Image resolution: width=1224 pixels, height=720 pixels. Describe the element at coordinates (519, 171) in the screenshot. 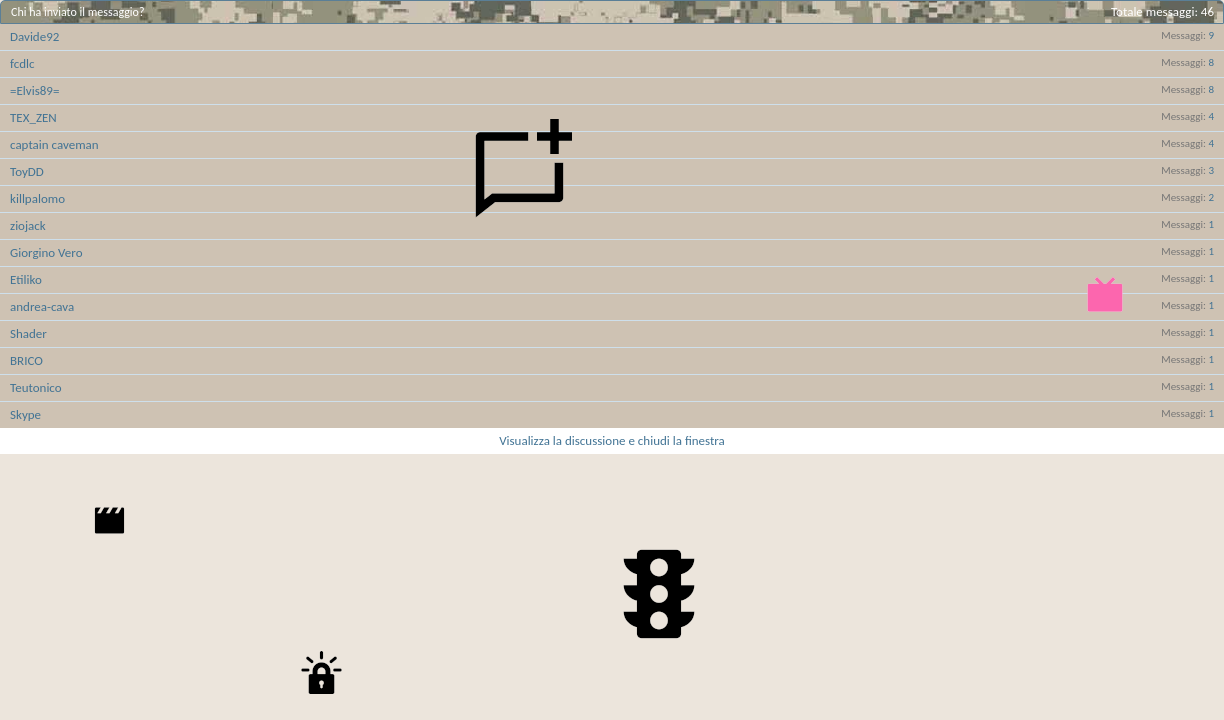

I see `start a new chat conversation` at that location.